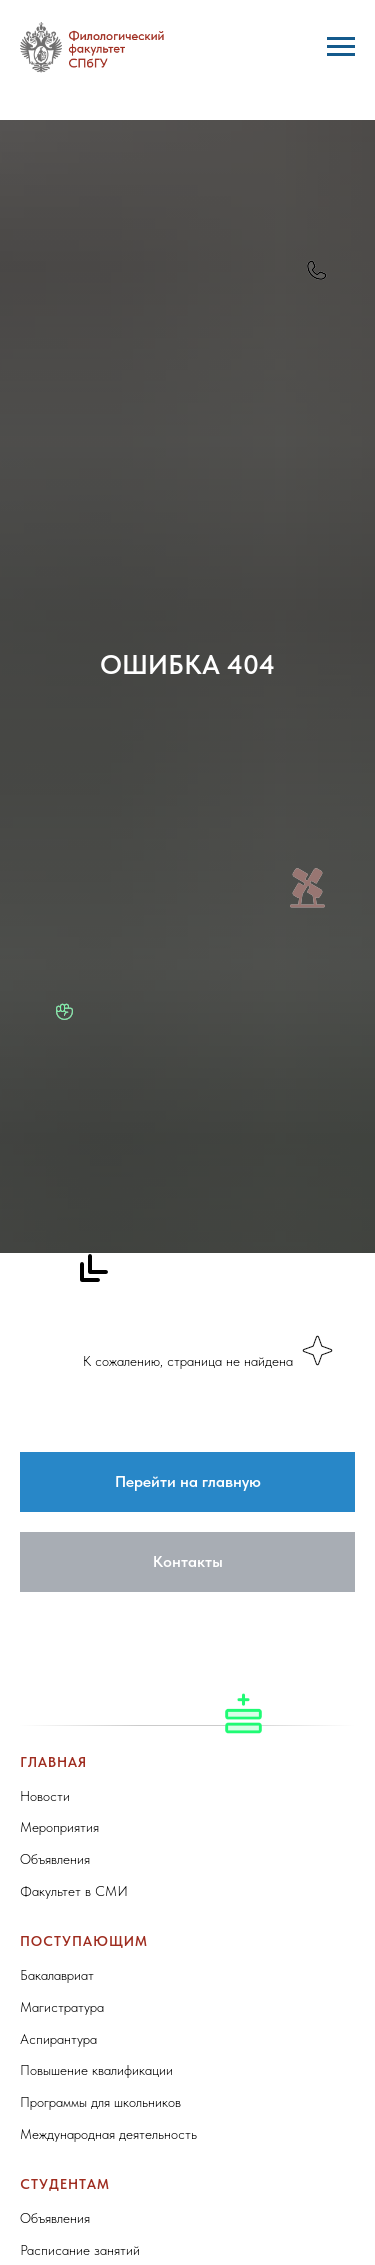  Describe the element at coordinates (307, 888) in the screenshot. I see `access wind energy or renewable power settings` at that location.